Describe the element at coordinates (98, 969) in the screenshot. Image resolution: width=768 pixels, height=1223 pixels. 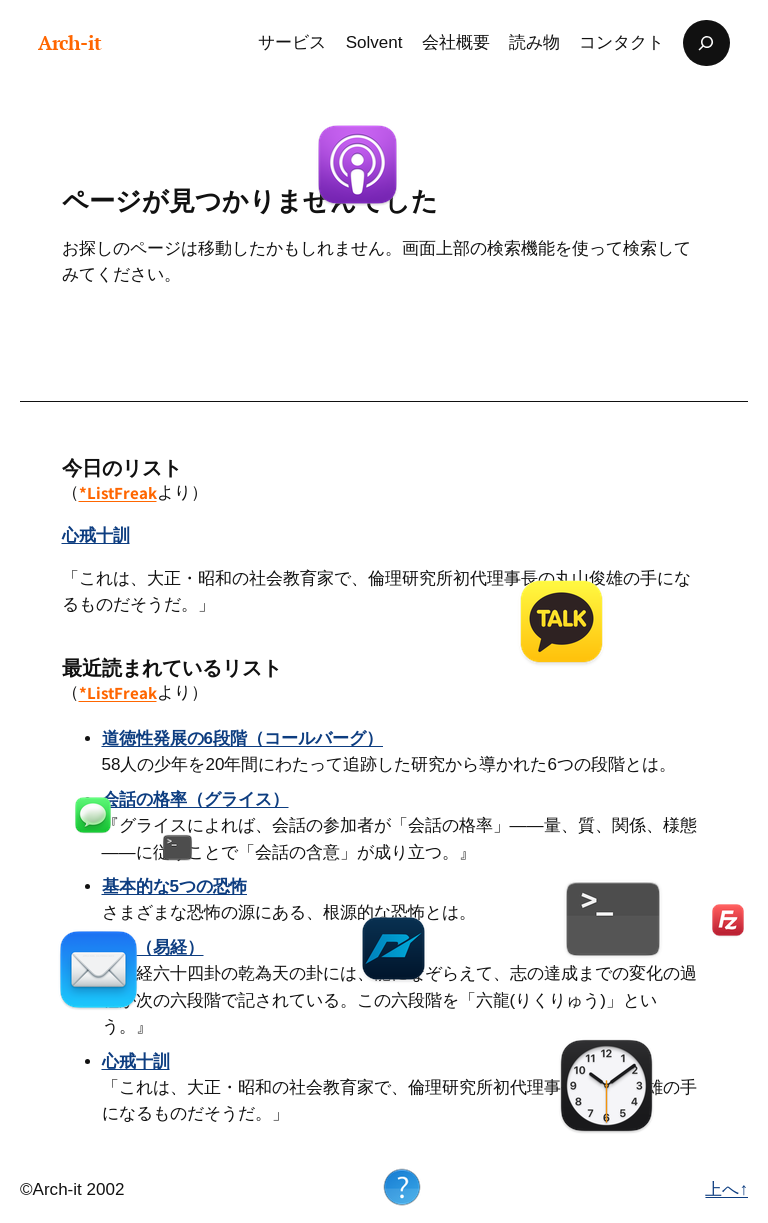
I see `open the Mail app` at that location.